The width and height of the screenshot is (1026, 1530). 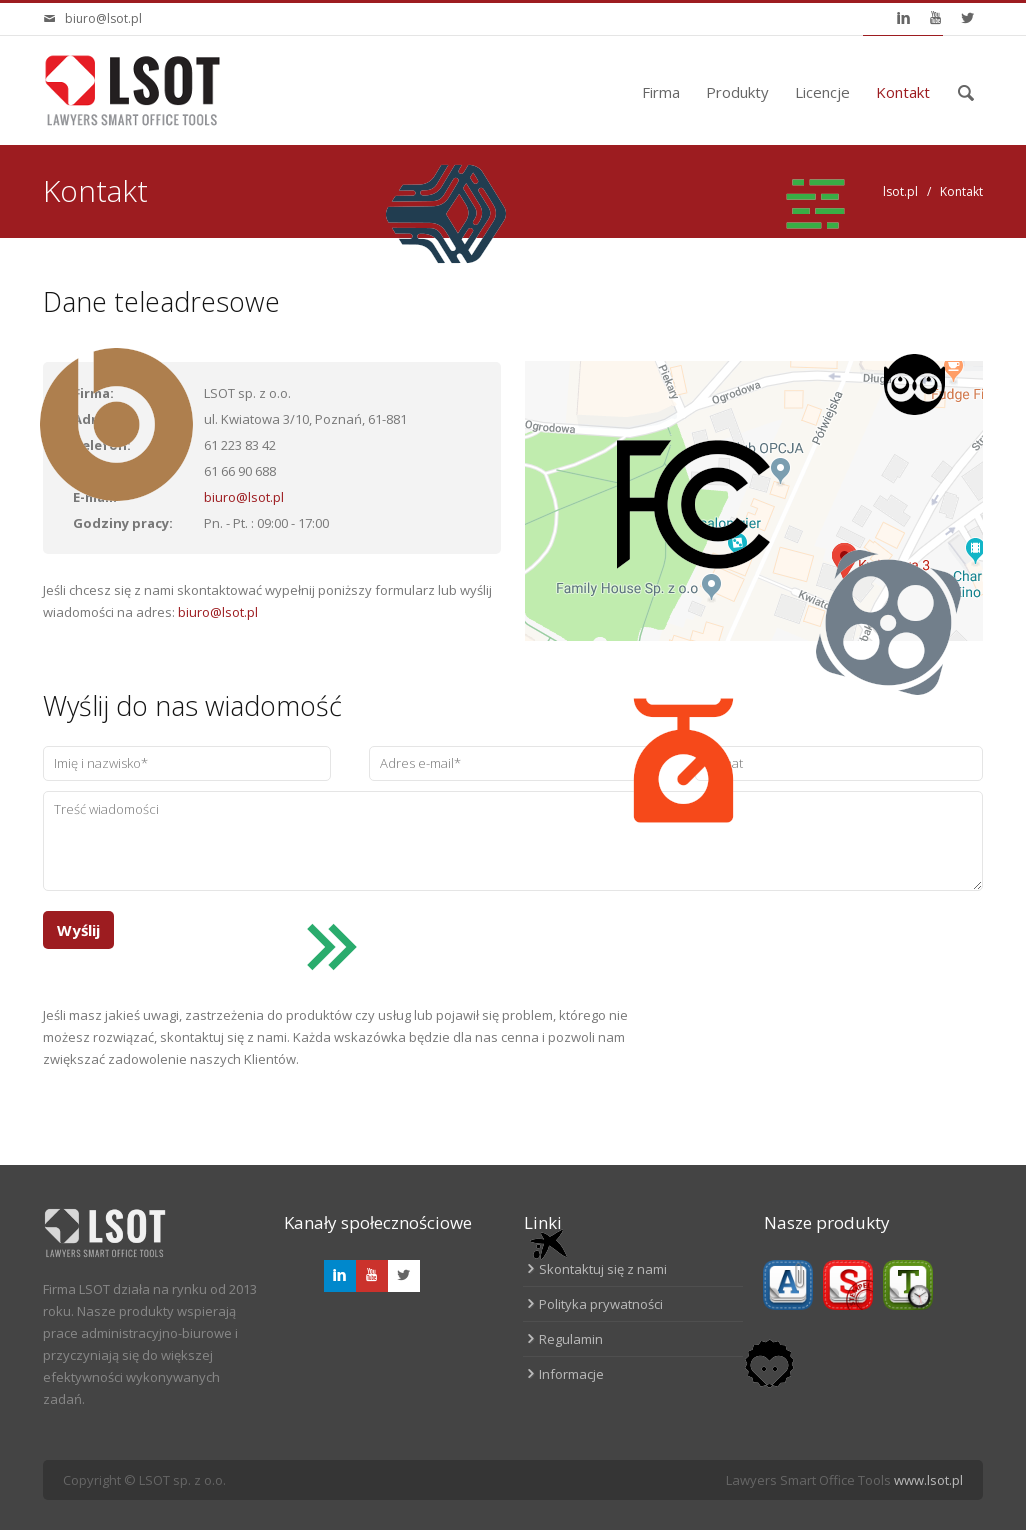 I want to click on open aparat video sharing app, so click(x=888, y=622).